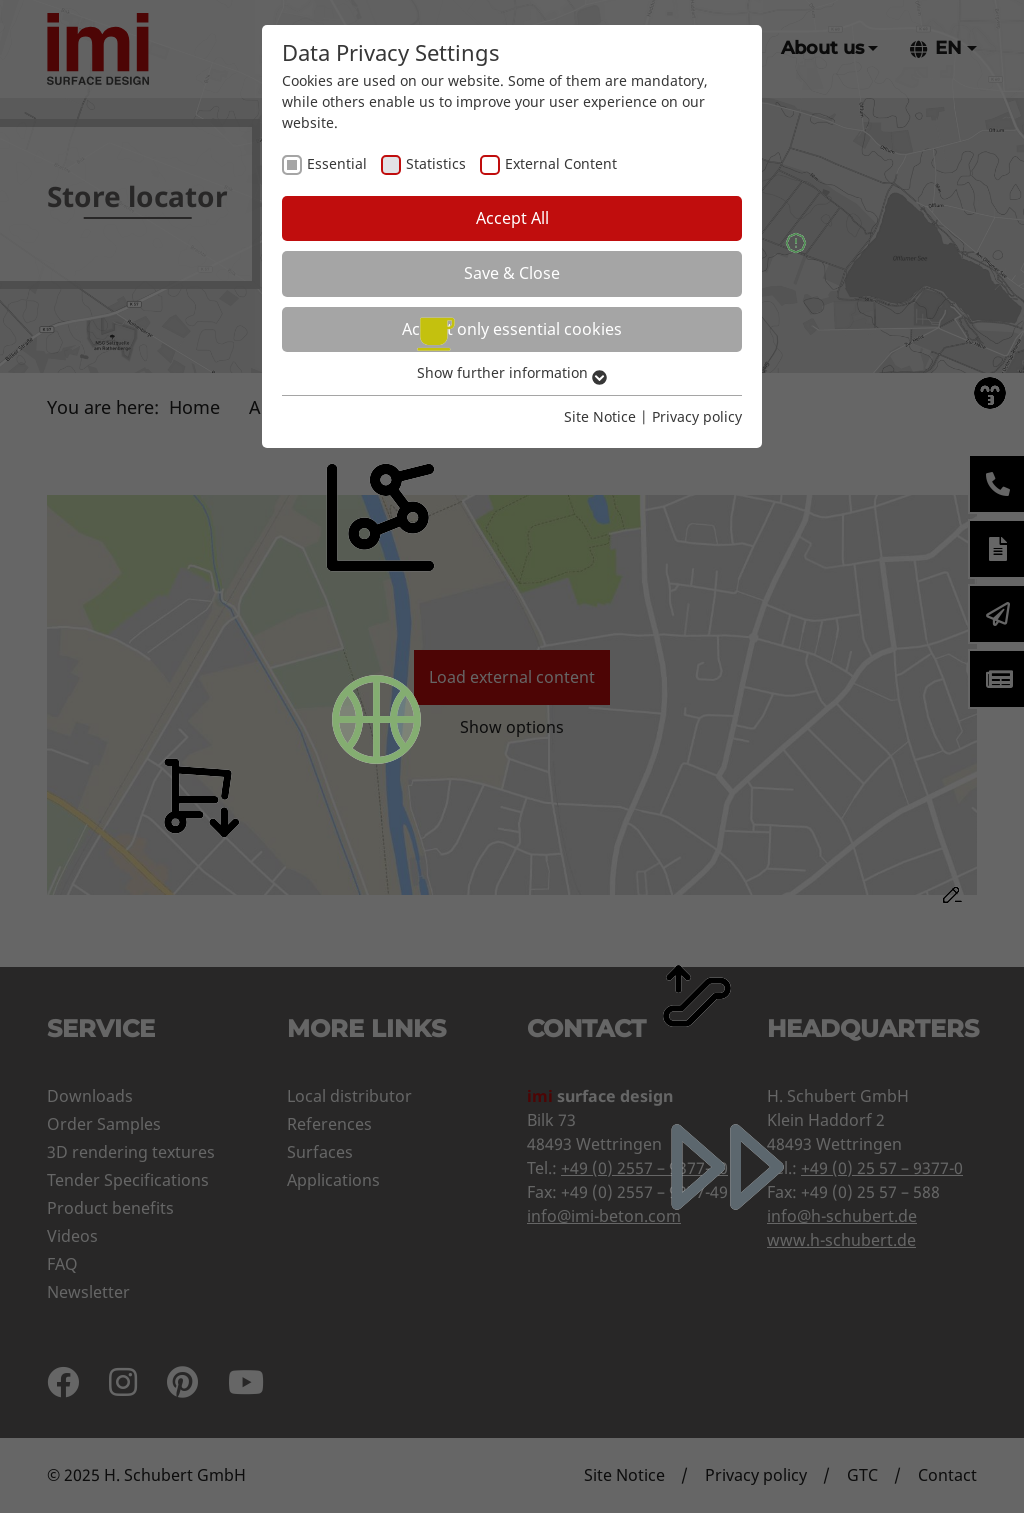  Describe the element at coordinates (376, 719) in the screenshot. I see `access sports or basketball-related content` at that location.